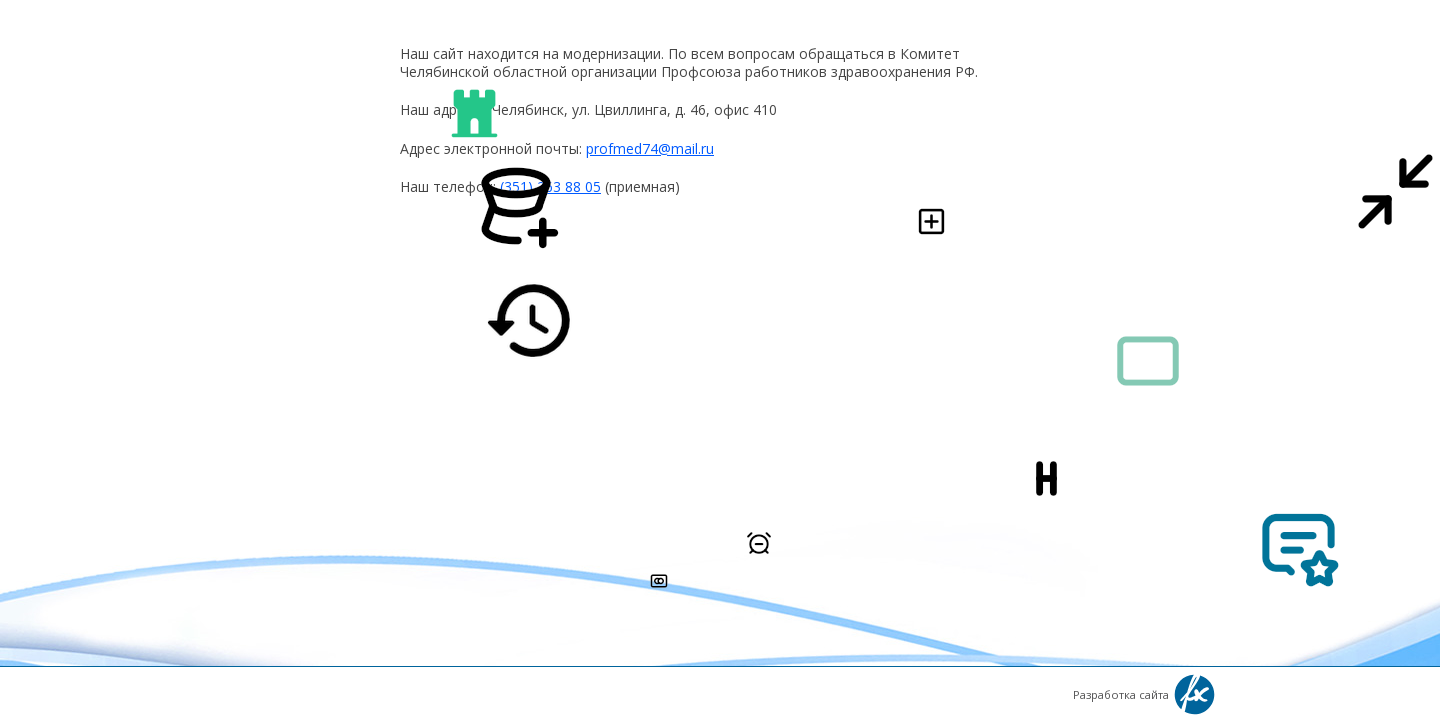 The width and height of the screenshot is (1440, 721). I want to click on add a new diabolo or juggling item, so click(516, 206).